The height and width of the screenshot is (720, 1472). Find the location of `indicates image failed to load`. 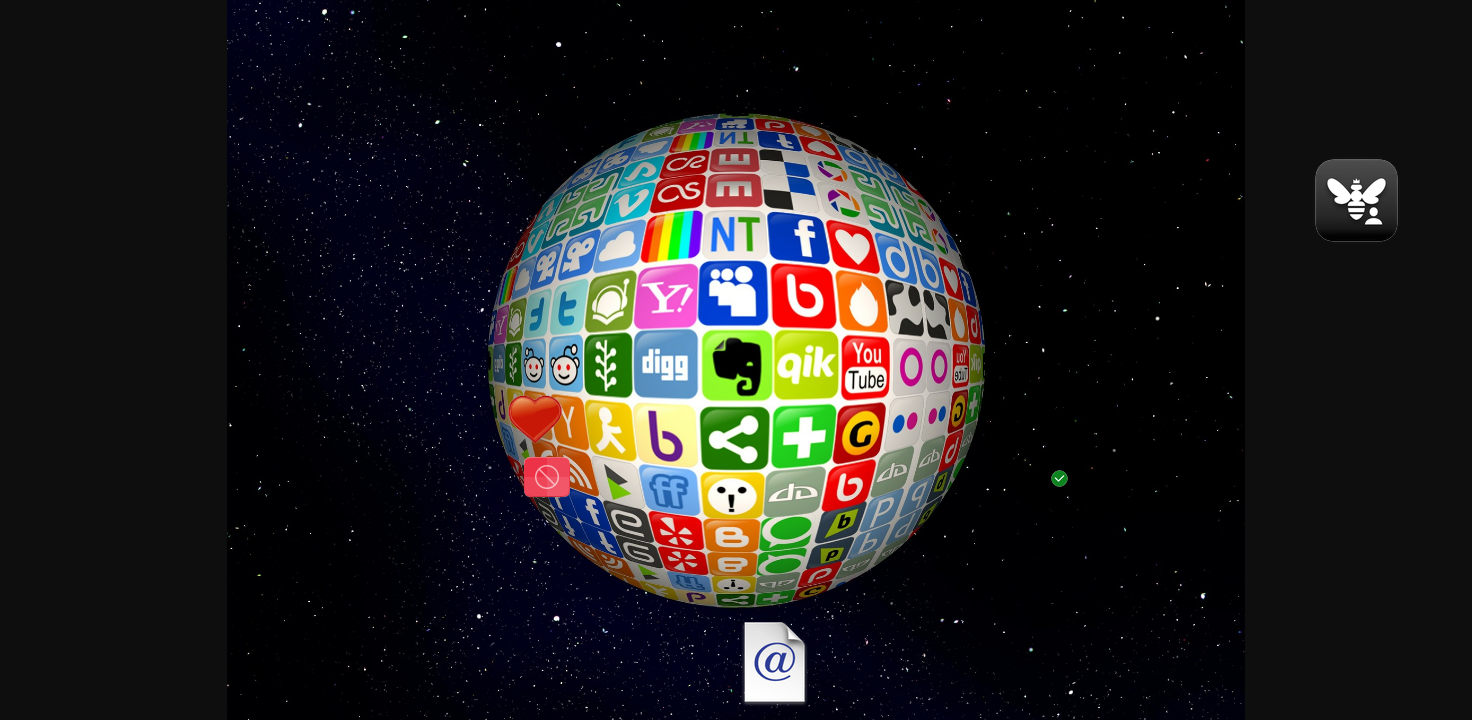

indicates image failed to load is located at coordinates (547, 476).